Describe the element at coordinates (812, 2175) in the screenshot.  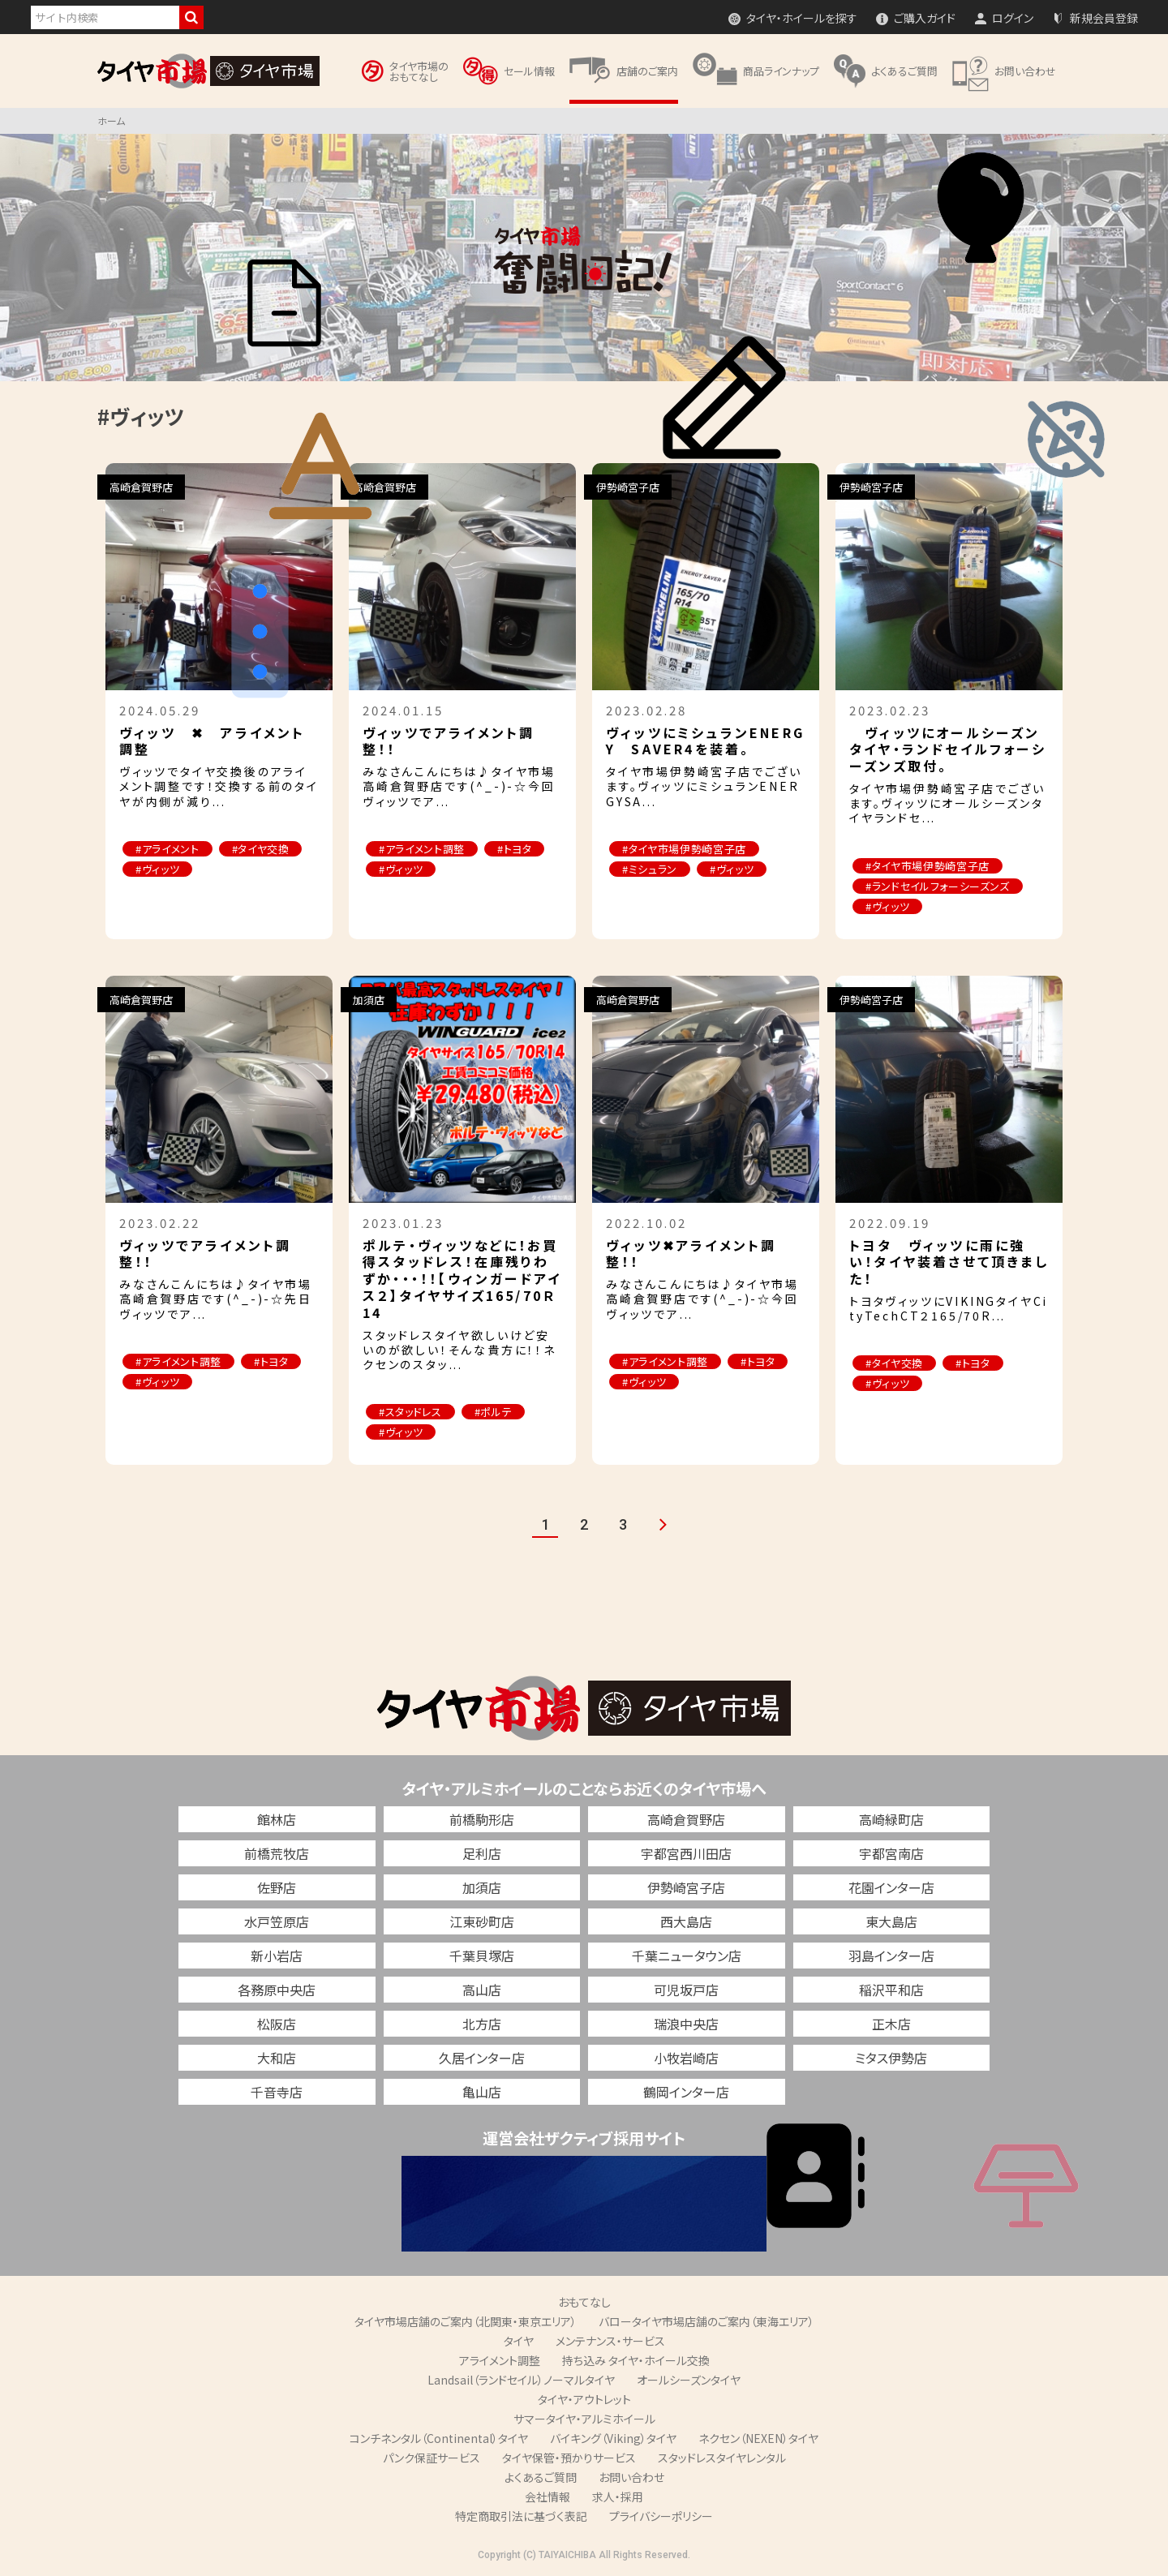
I see `open your contacts list` at that location.